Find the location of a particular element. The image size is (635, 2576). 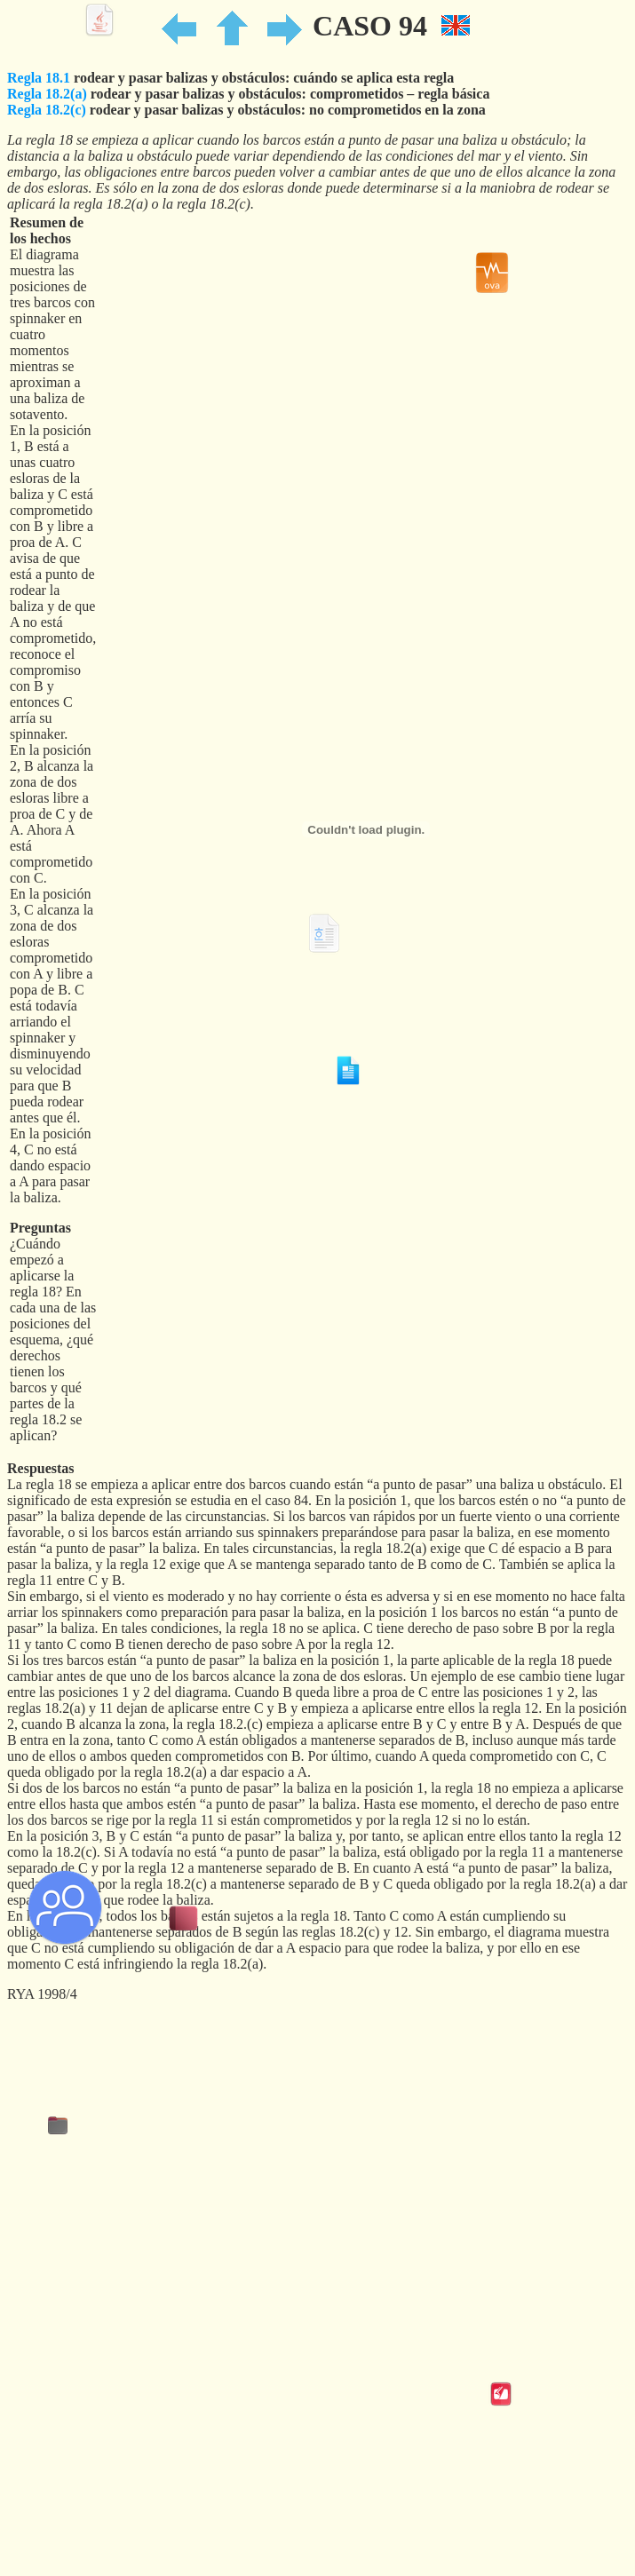

open a folder or directory is located at coordinates (58, 2125).